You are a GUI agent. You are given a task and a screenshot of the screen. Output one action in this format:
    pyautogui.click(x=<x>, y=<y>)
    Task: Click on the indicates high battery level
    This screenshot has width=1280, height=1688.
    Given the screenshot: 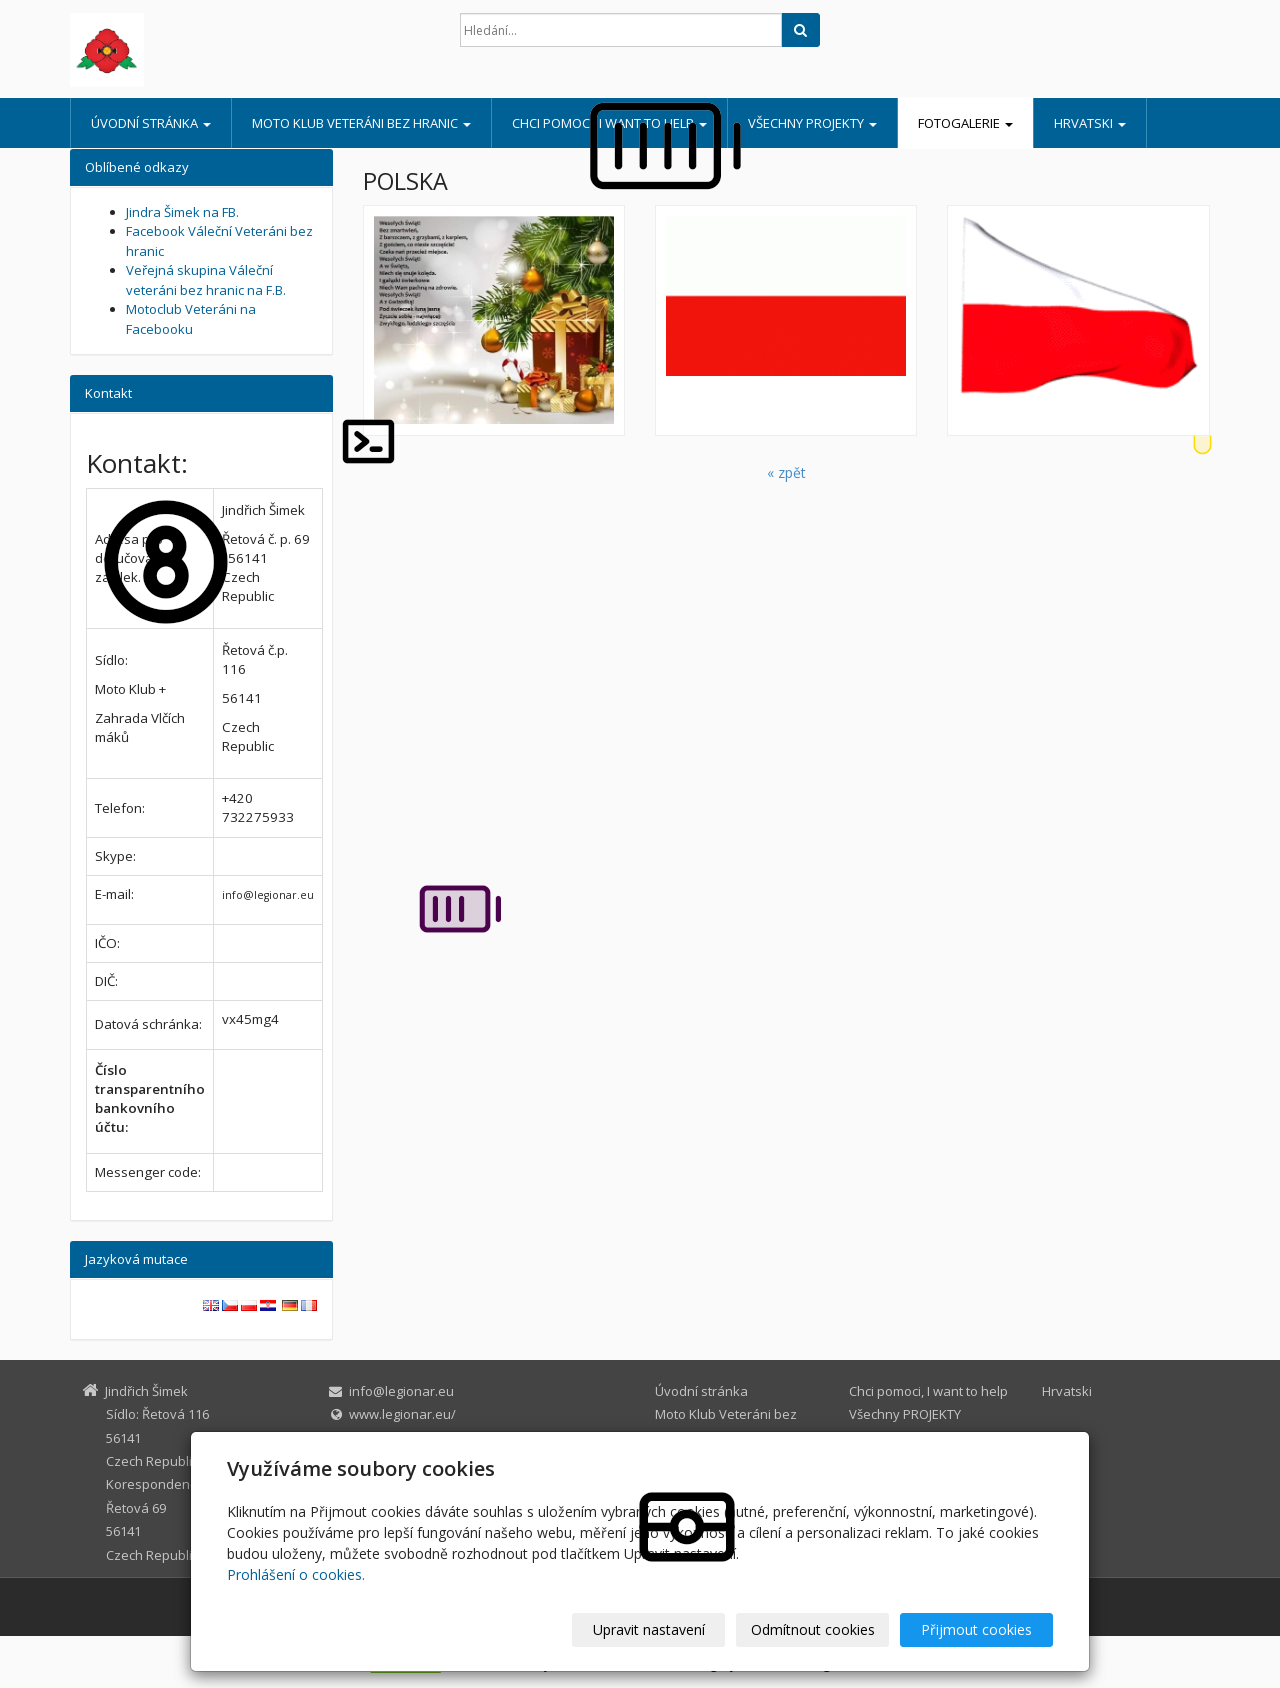 What is the action you would take?
    pyautogui.click(x=459, y=909)
    